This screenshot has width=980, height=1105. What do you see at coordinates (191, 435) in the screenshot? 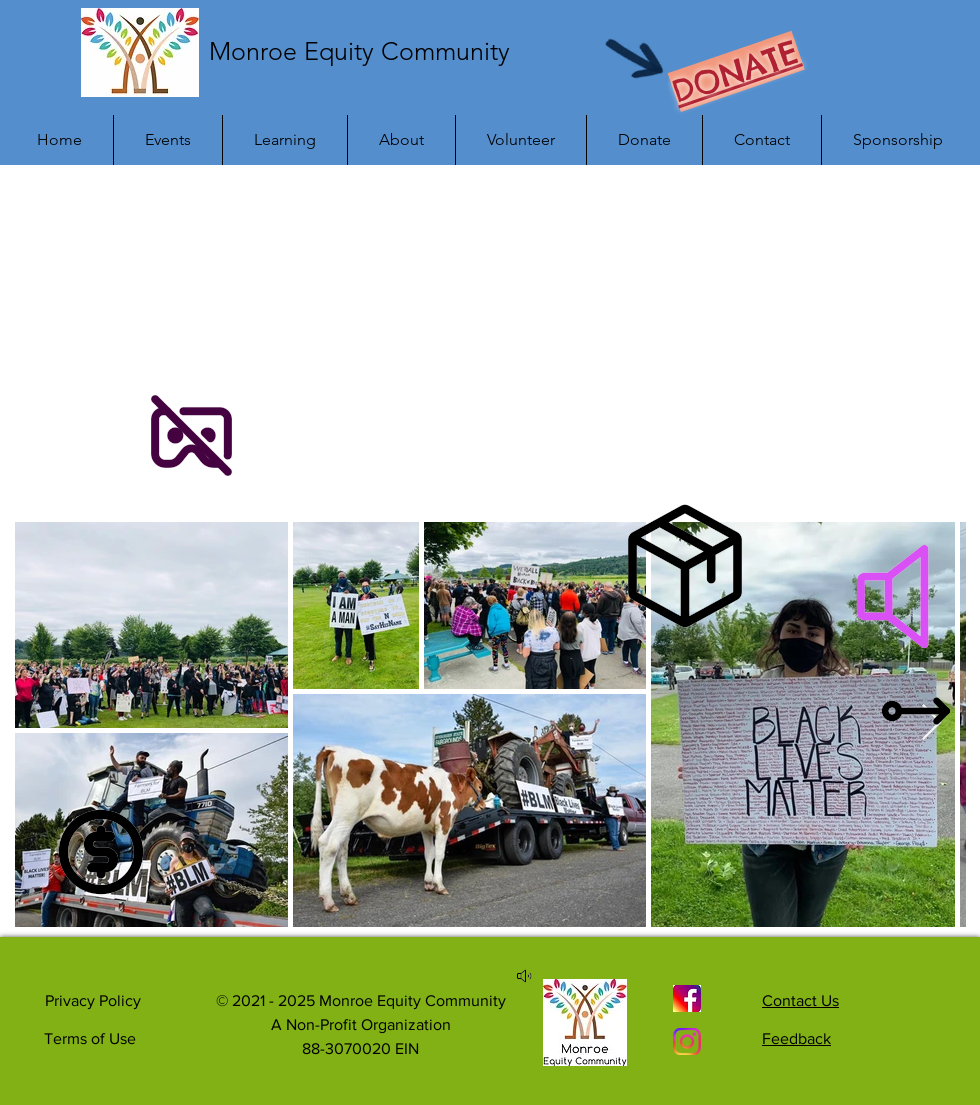
I see `disable VR or cardboard viewer mode` at bounding box center [191, 435].